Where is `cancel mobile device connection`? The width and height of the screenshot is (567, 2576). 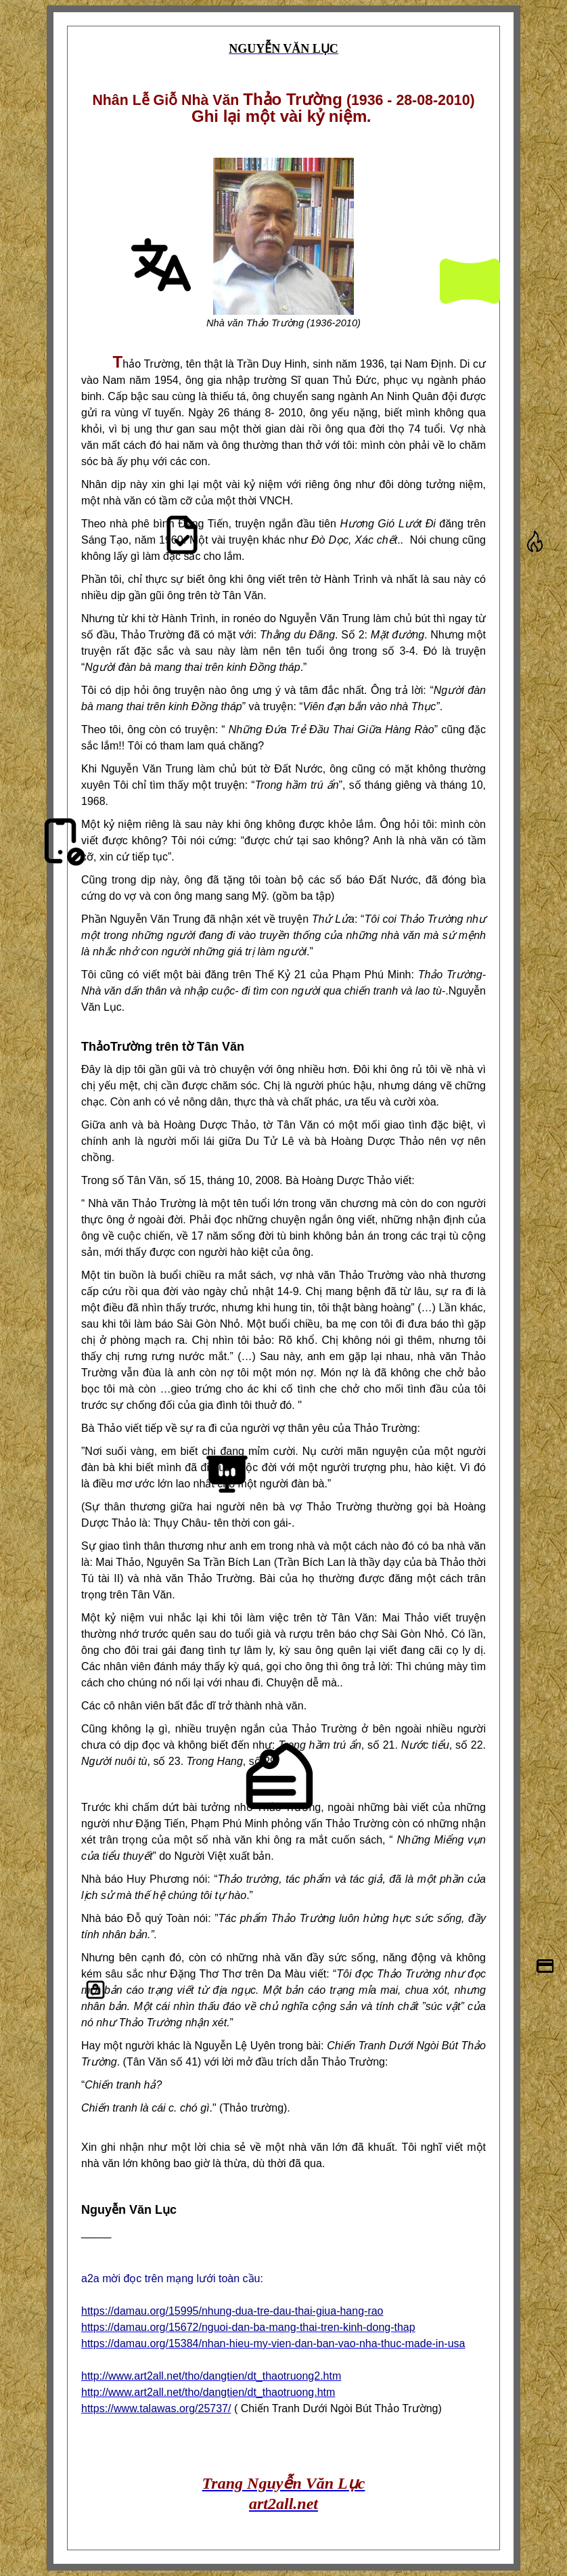 cancel mobile device connection is located at coordinates (60, 841).